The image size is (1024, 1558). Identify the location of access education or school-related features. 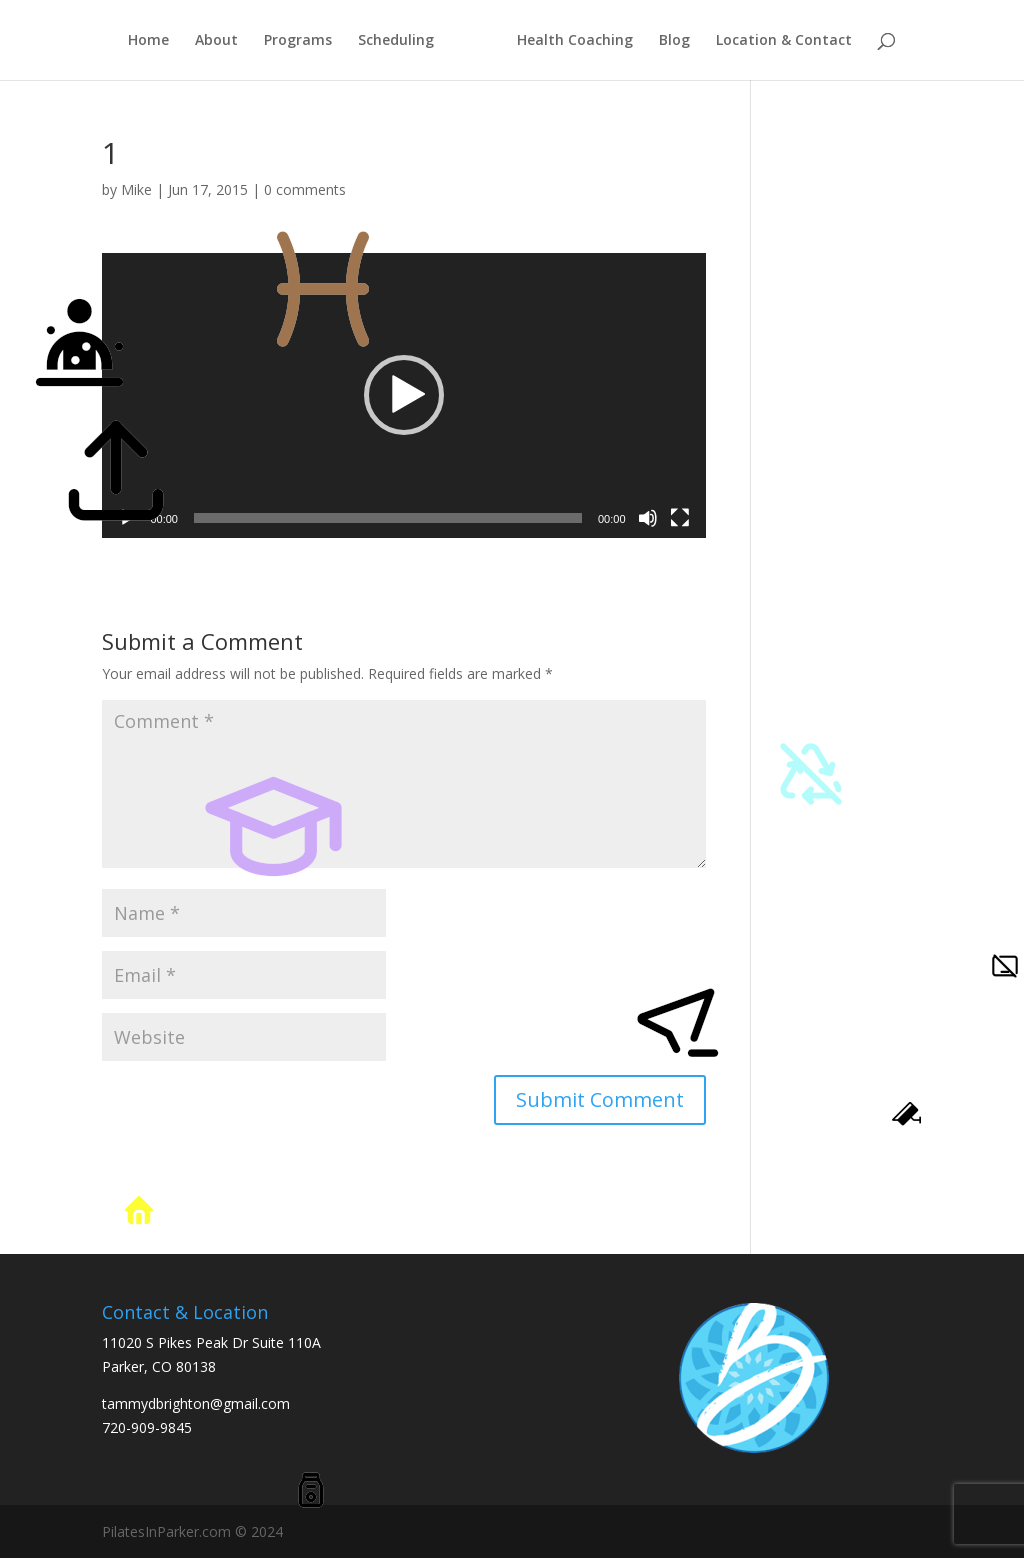
(273, 826).